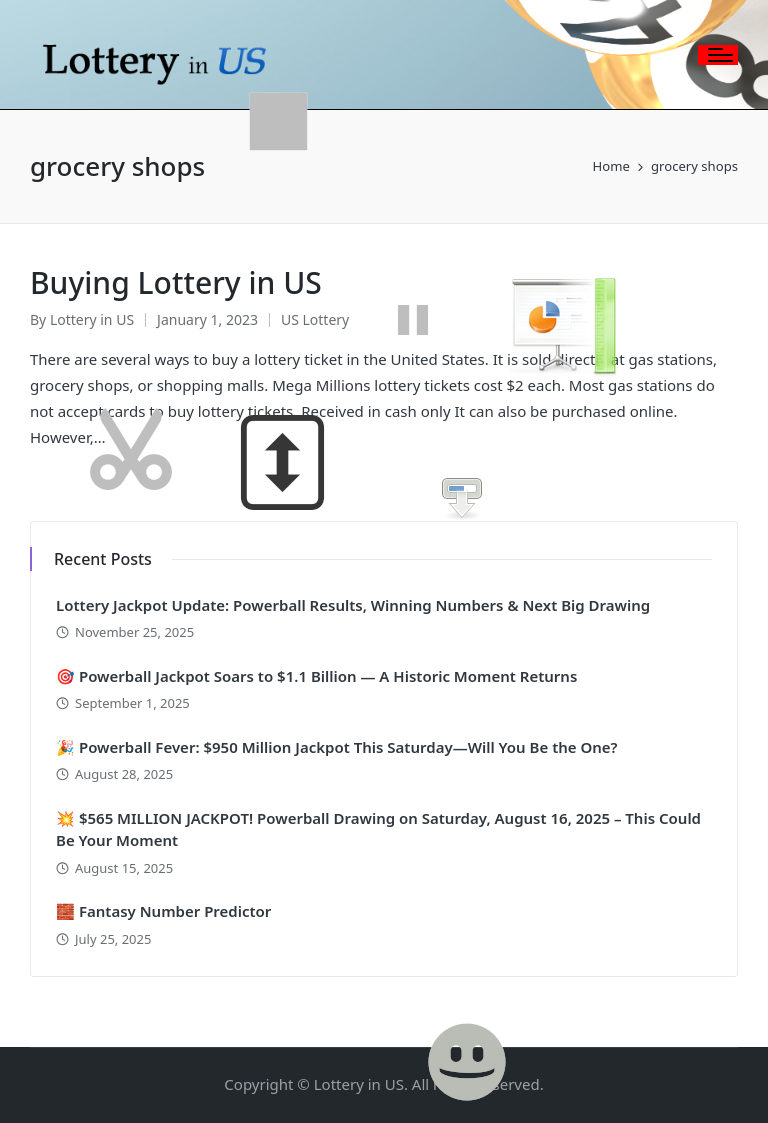 The image size is (768, 1123). What do you see at coordinates (278, 121) in the screenshot?
I see `stop media playback` at bounding box center [278, 121].